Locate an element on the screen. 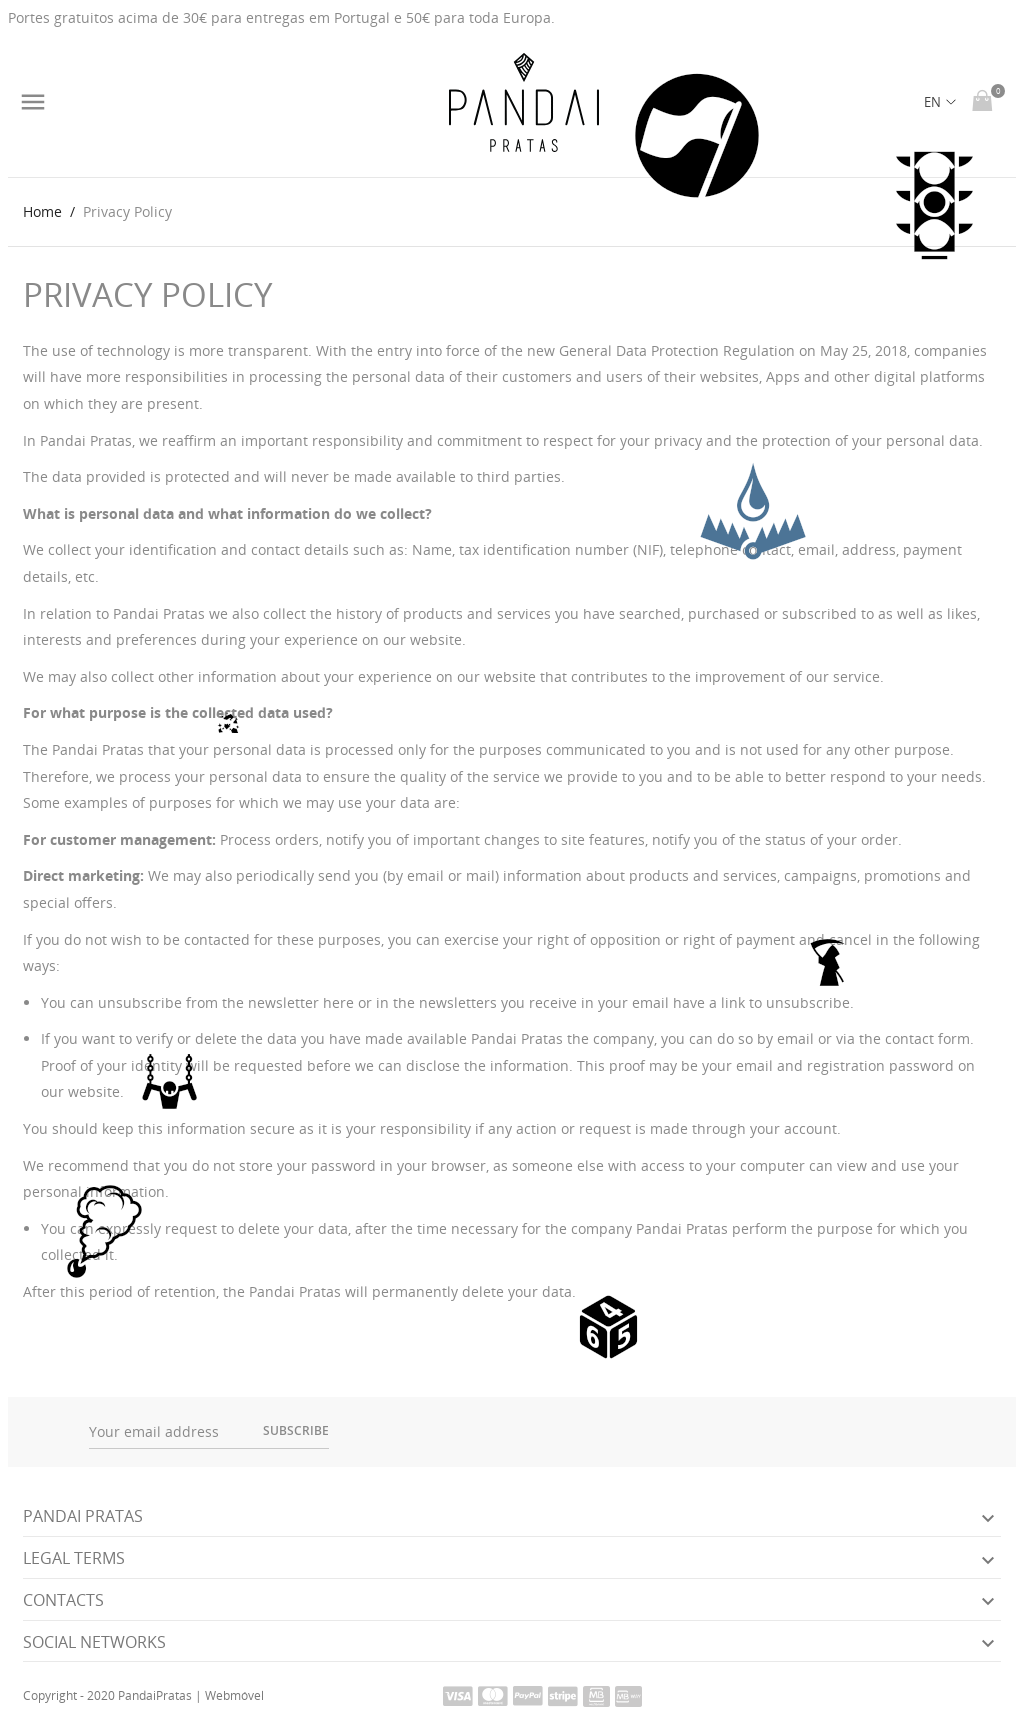 Image resolution: width=1024 pixels, height=1725 pixels. indicates caution or pending status is located at coordinates (934, 205).